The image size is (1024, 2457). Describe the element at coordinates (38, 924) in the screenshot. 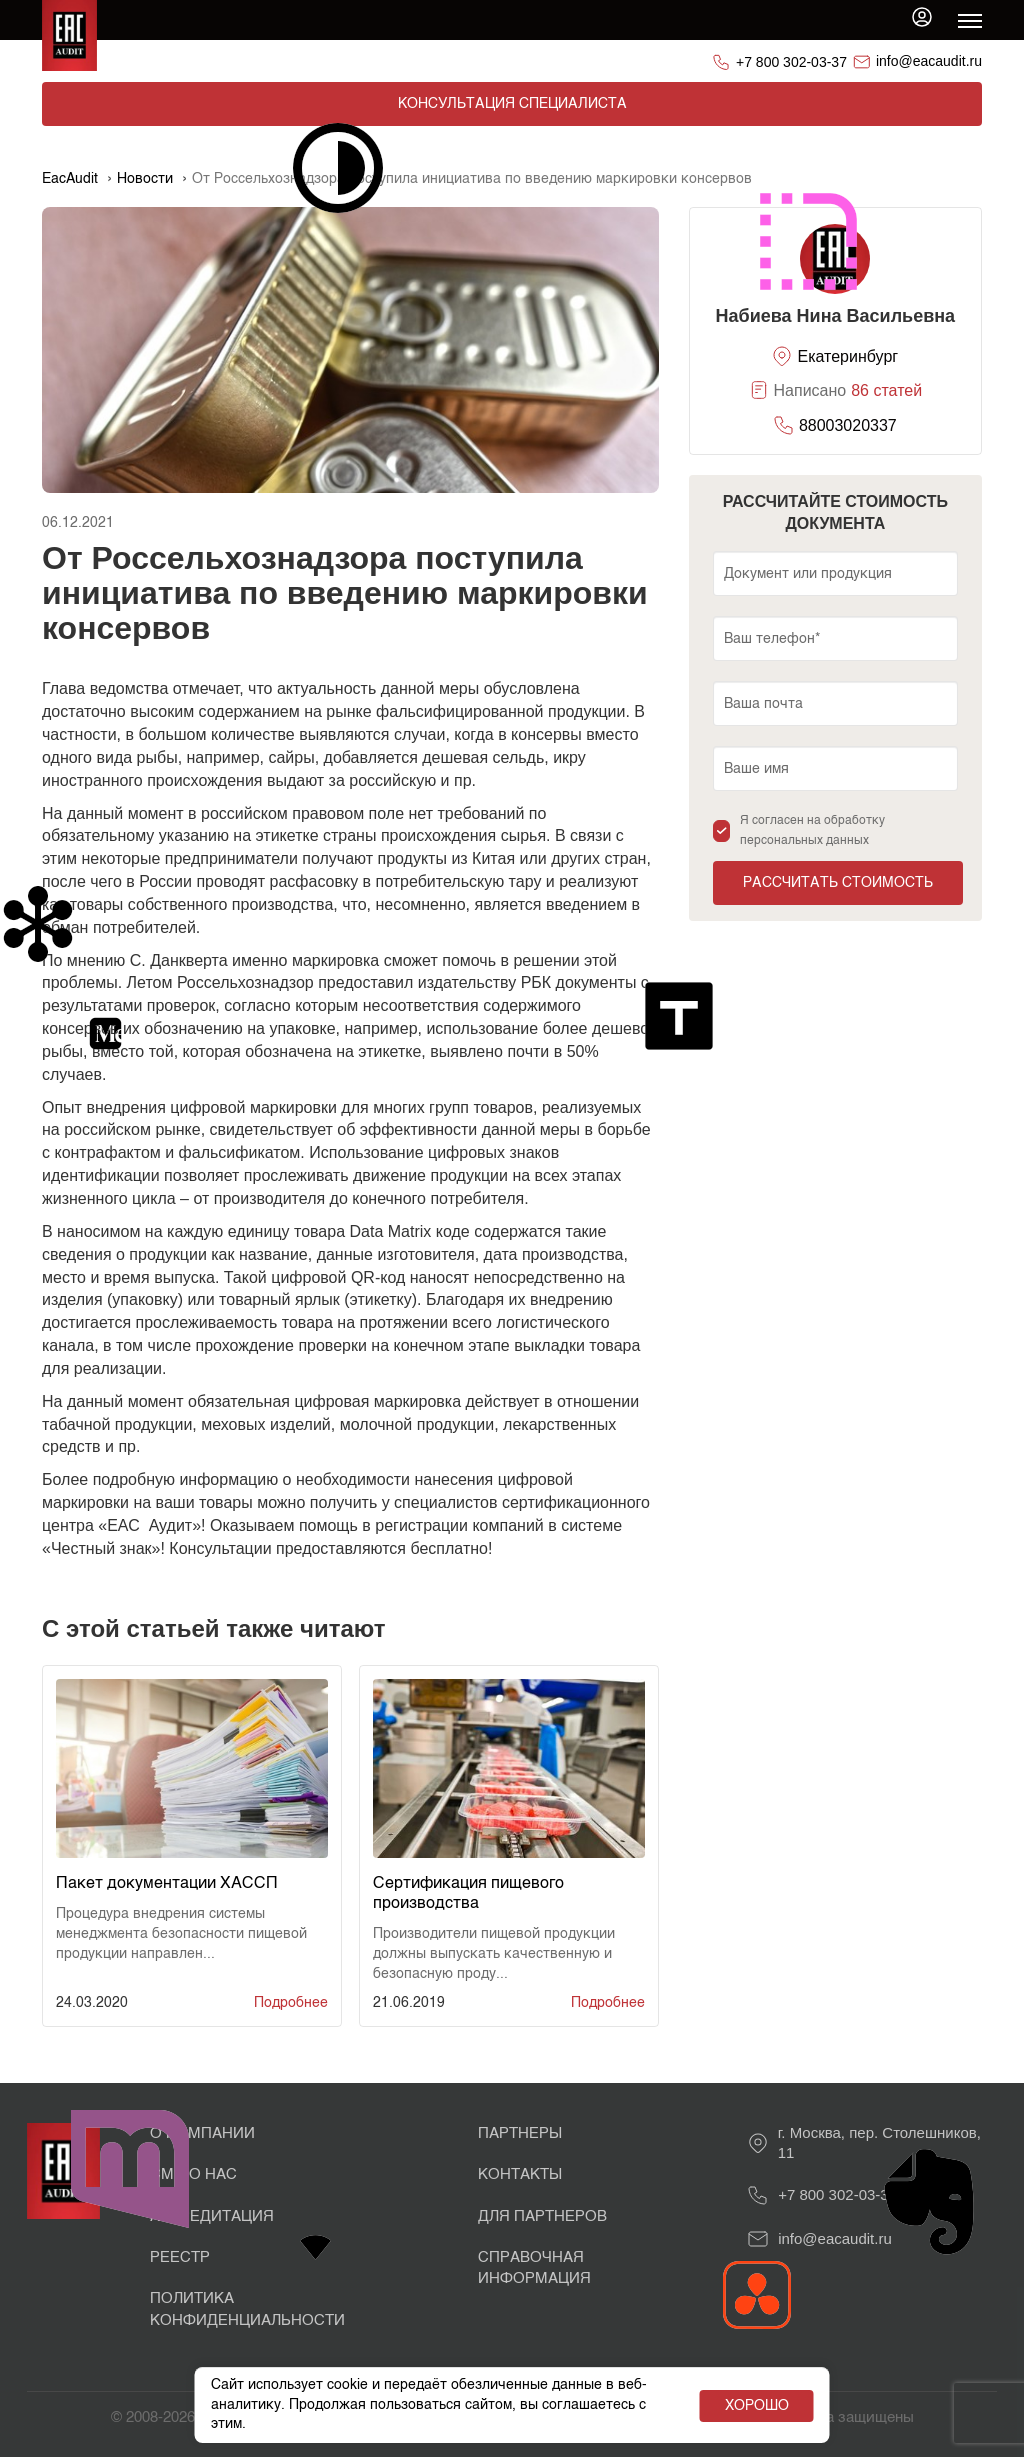

I see `launch GoToMeeting app` at that location.